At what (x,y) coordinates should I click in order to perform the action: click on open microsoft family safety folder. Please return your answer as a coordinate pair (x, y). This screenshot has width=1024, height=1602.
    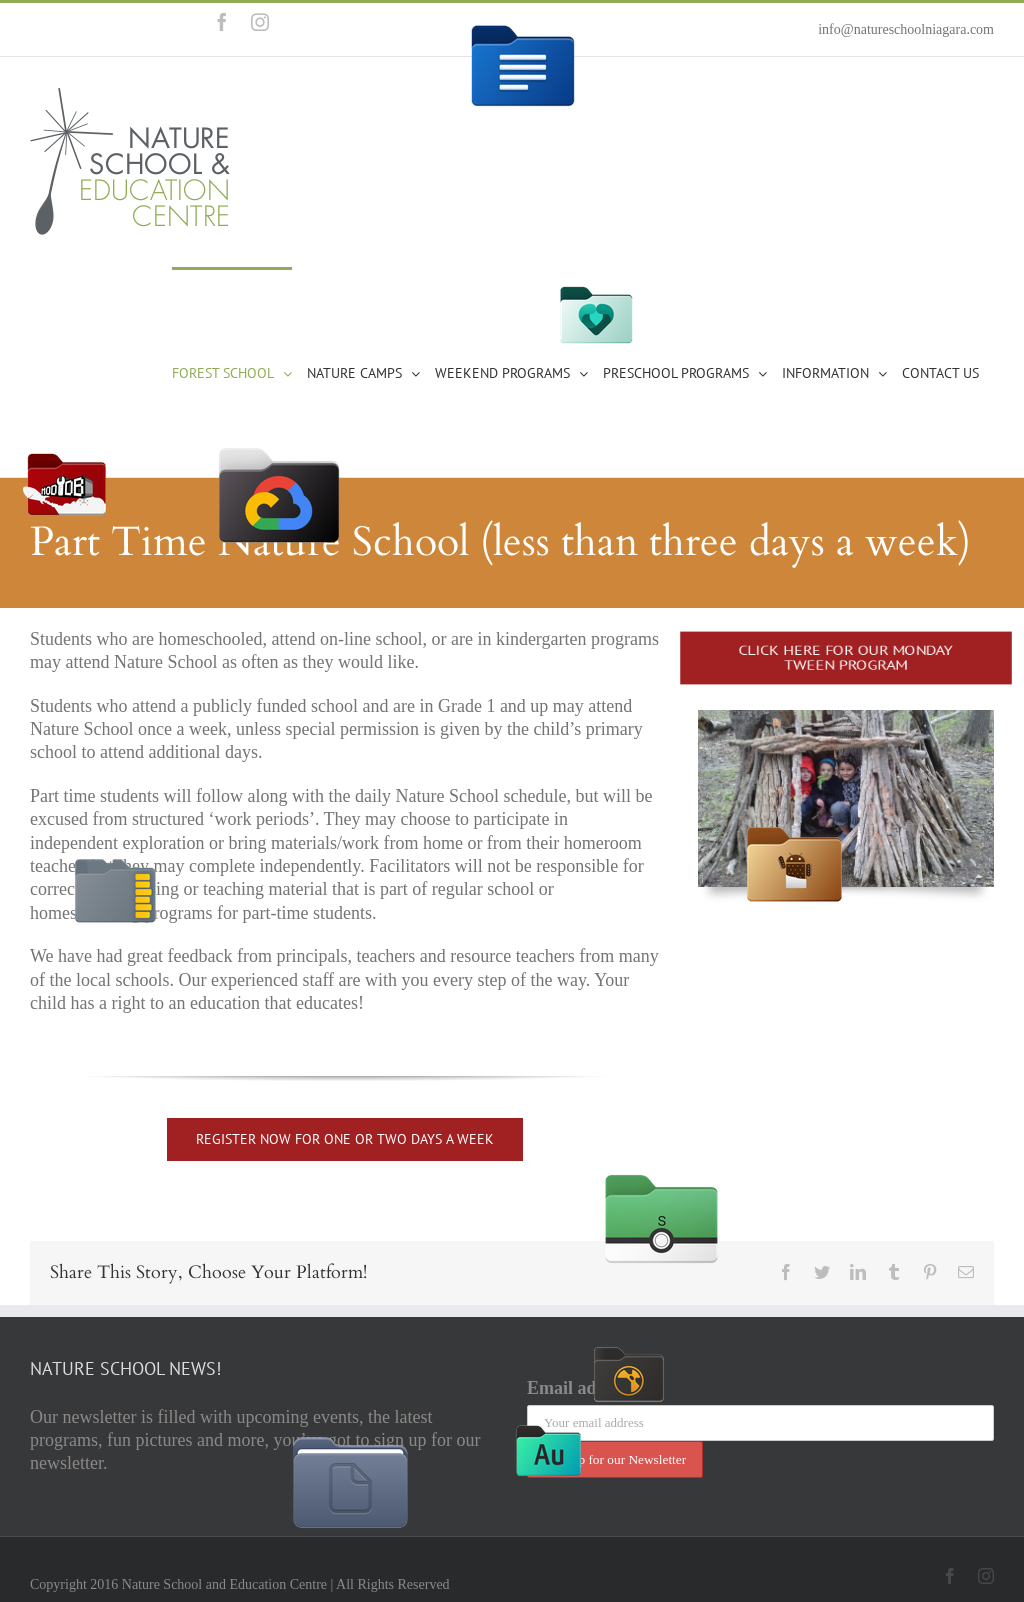
    Looking at the image, I should click on (596, 317).